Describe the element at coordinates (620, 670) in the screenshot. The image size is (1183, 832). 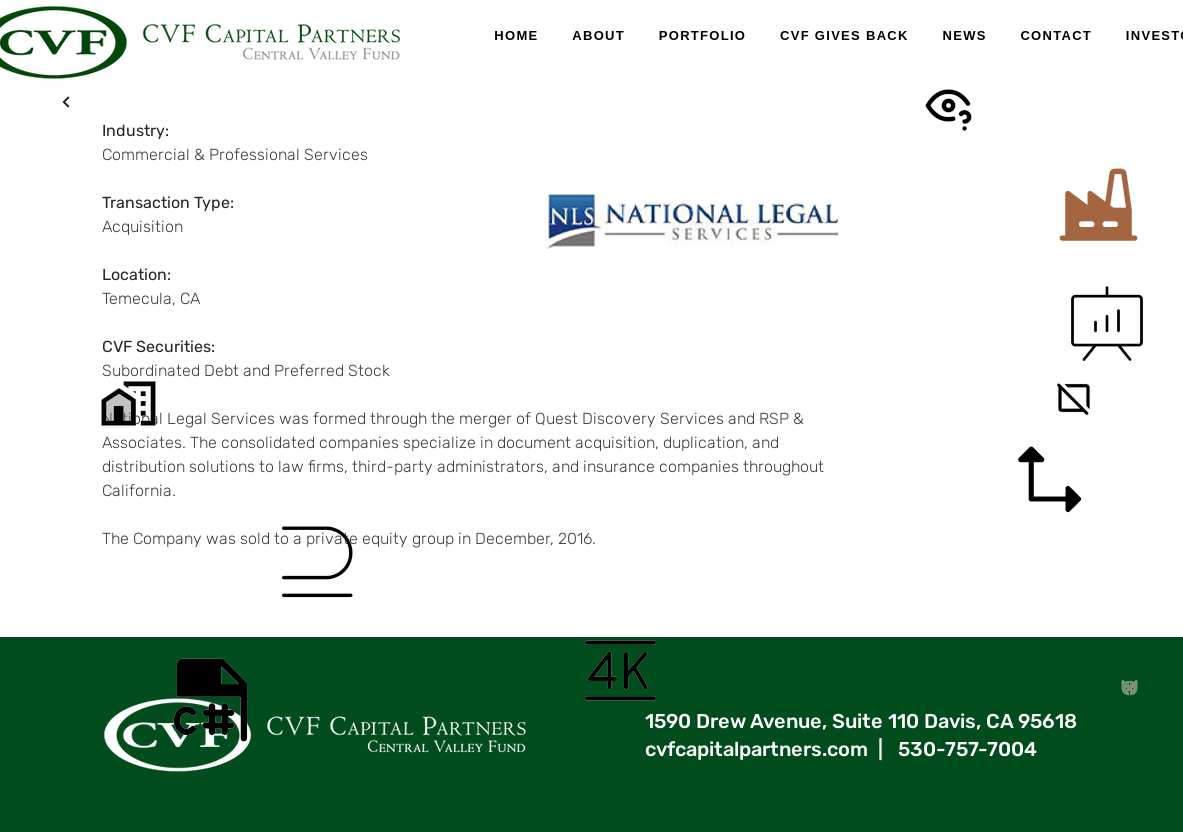
I see `indicates 4K video resolution quality` at that location.